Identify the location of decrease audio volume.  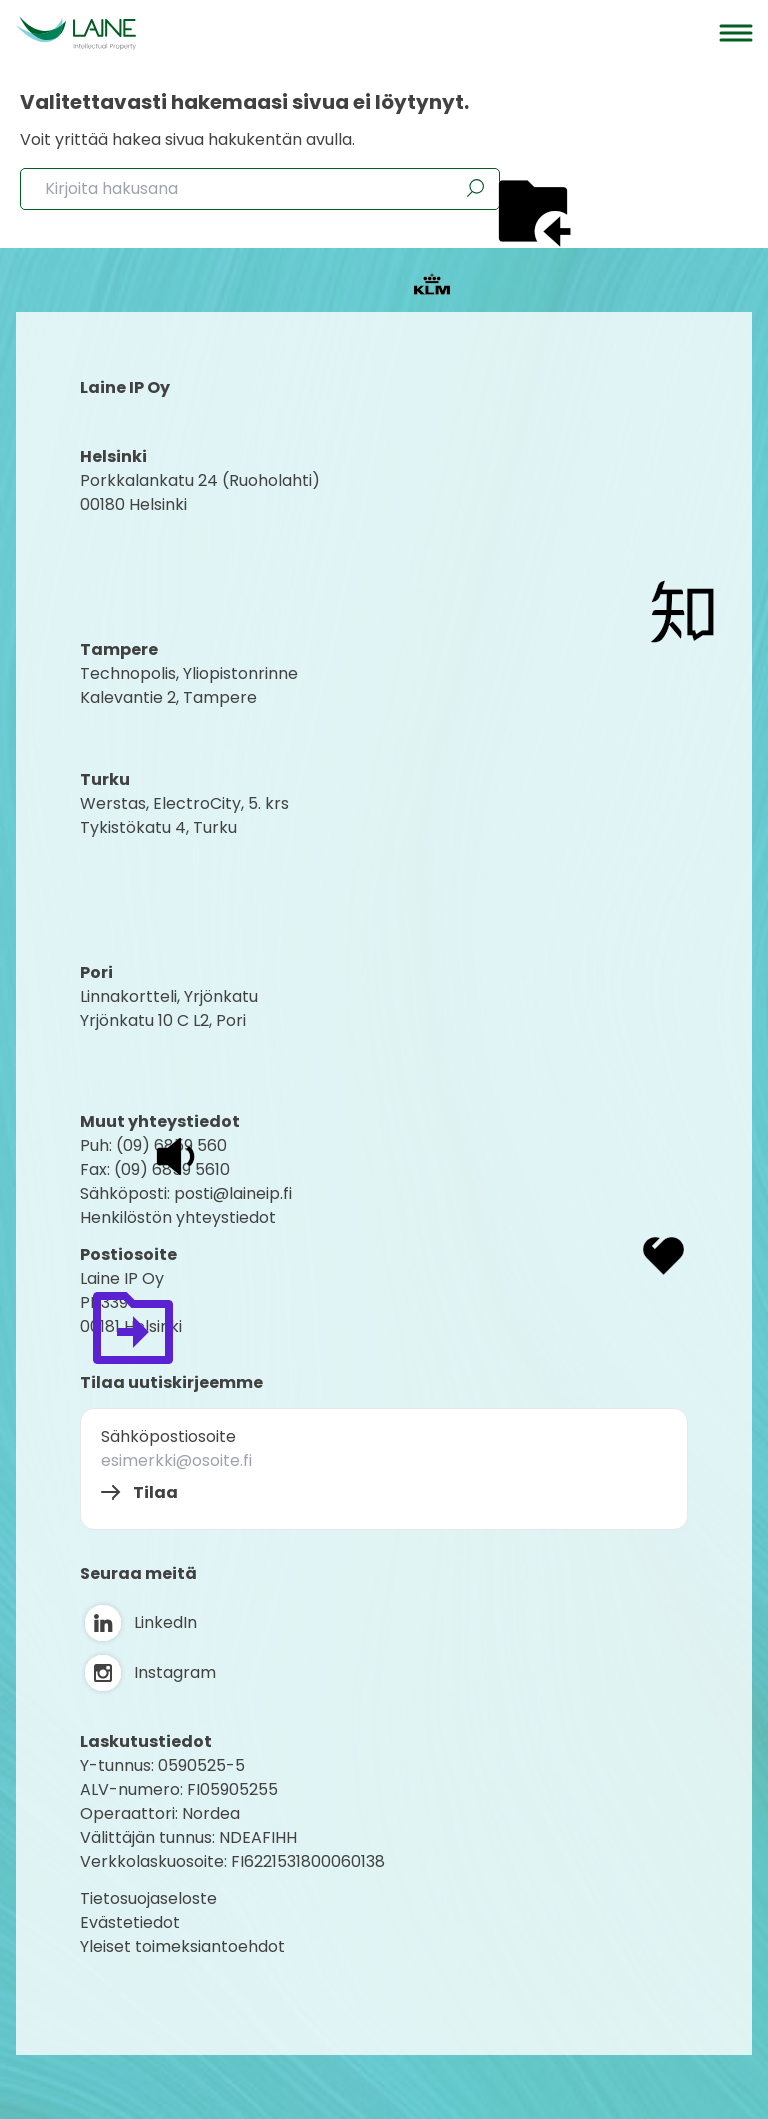
(174, 1156).